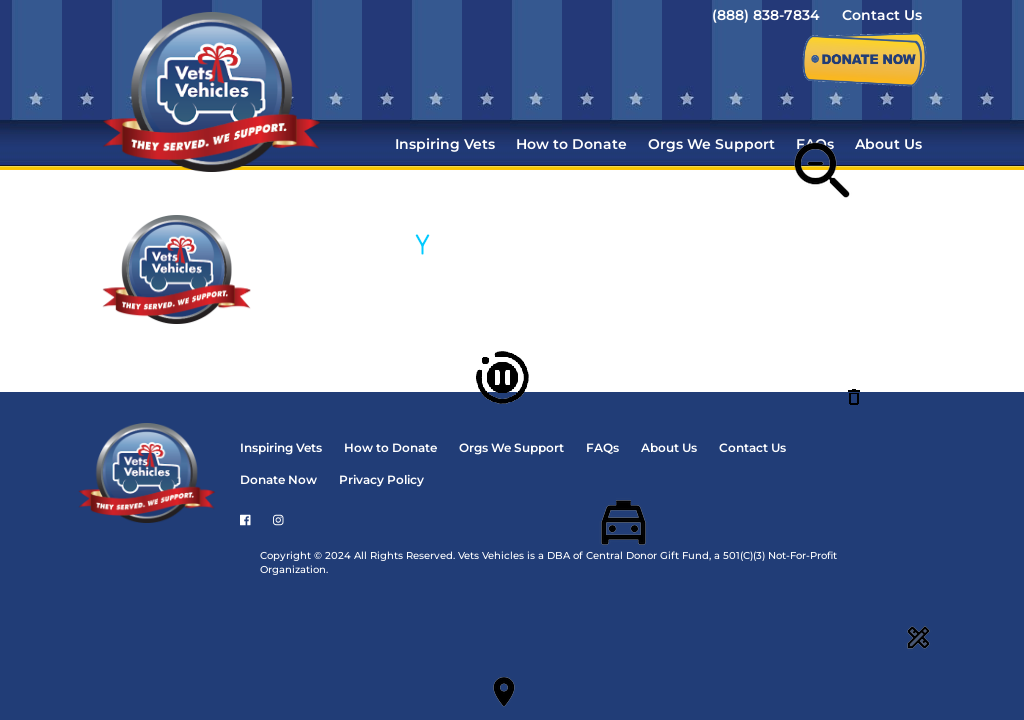 The image size is (1024, 720). What do you see at coordinates (854, 397) in the screenshot?
I see `delete selected item` at bounding box center [854, 397].